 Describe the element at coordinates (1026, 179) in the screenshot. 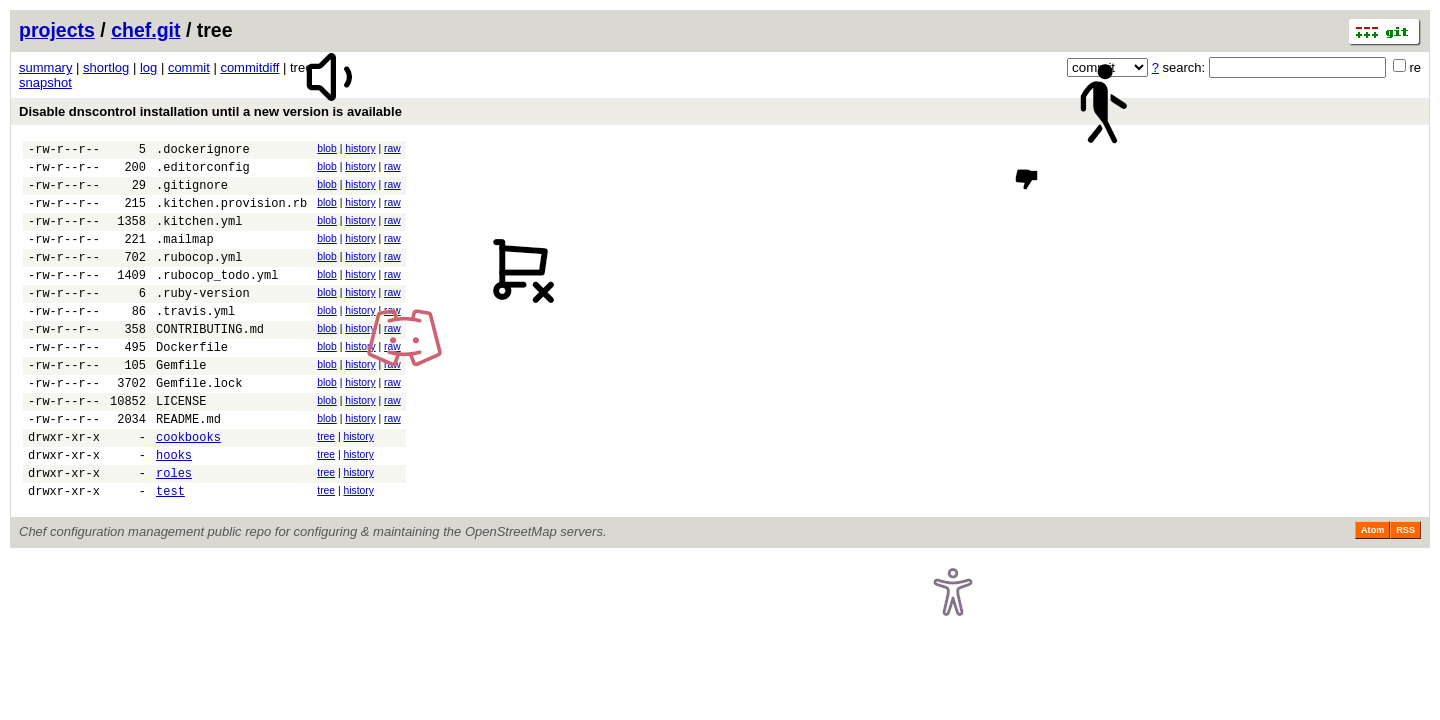

I see `dislike or downvote content` at that location.